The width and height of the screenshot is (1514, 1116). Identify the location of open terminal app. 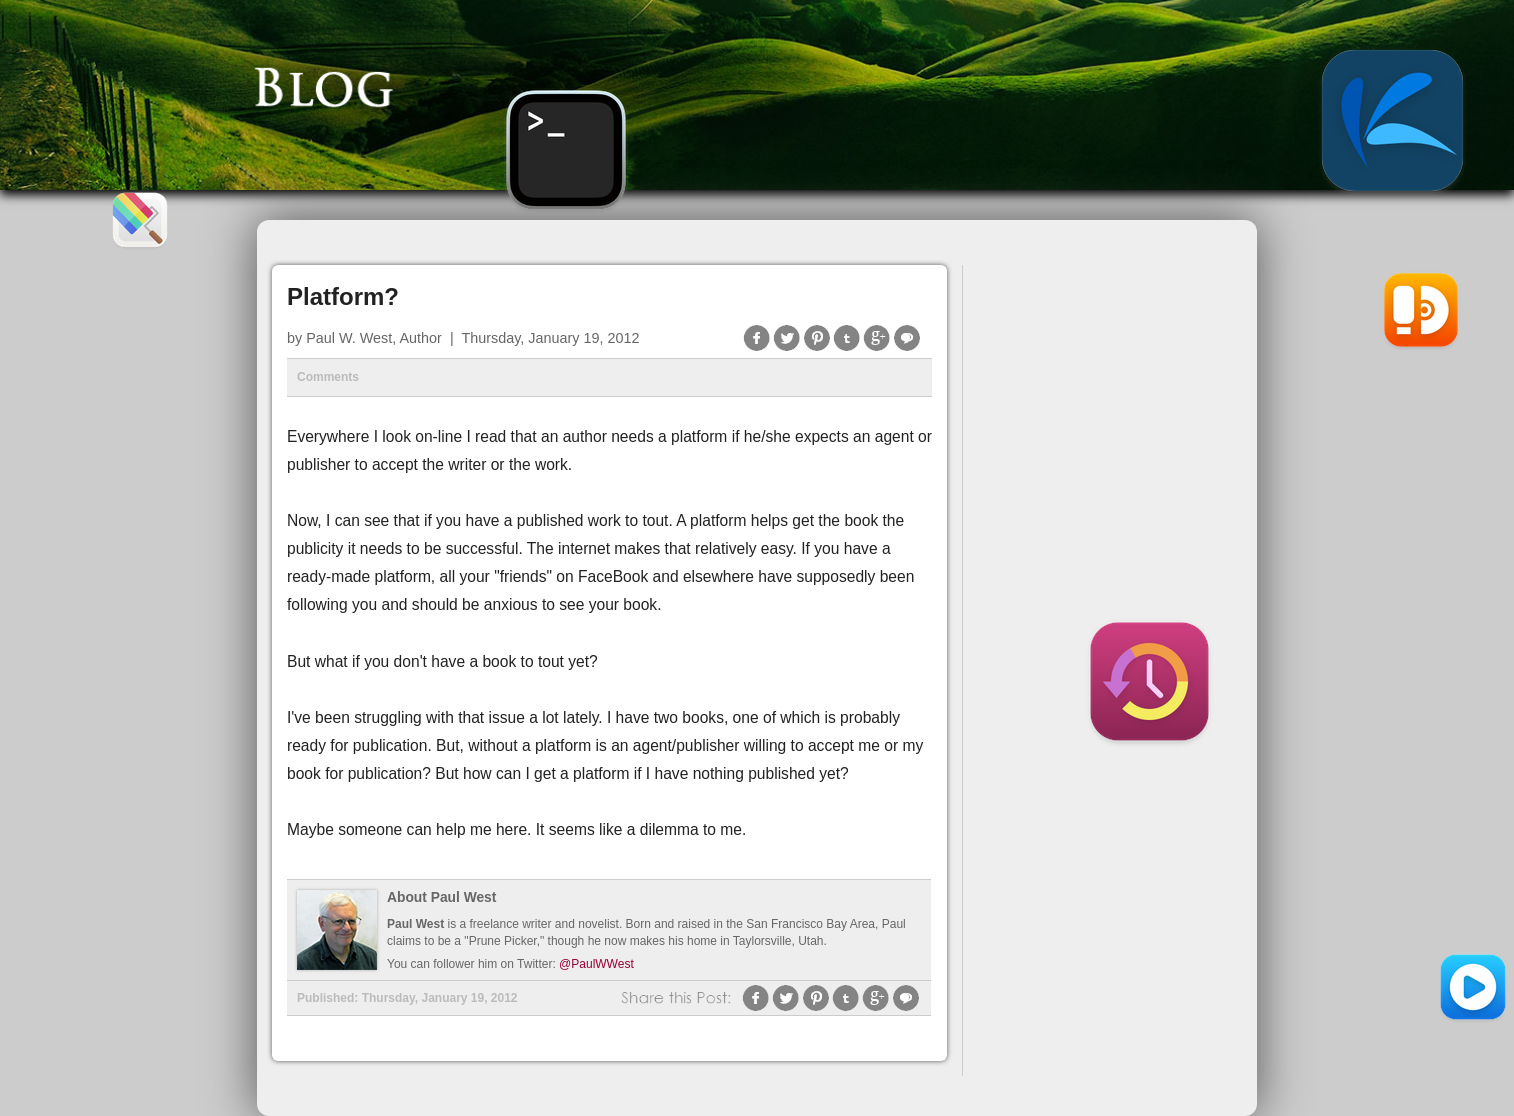
(566, 150).